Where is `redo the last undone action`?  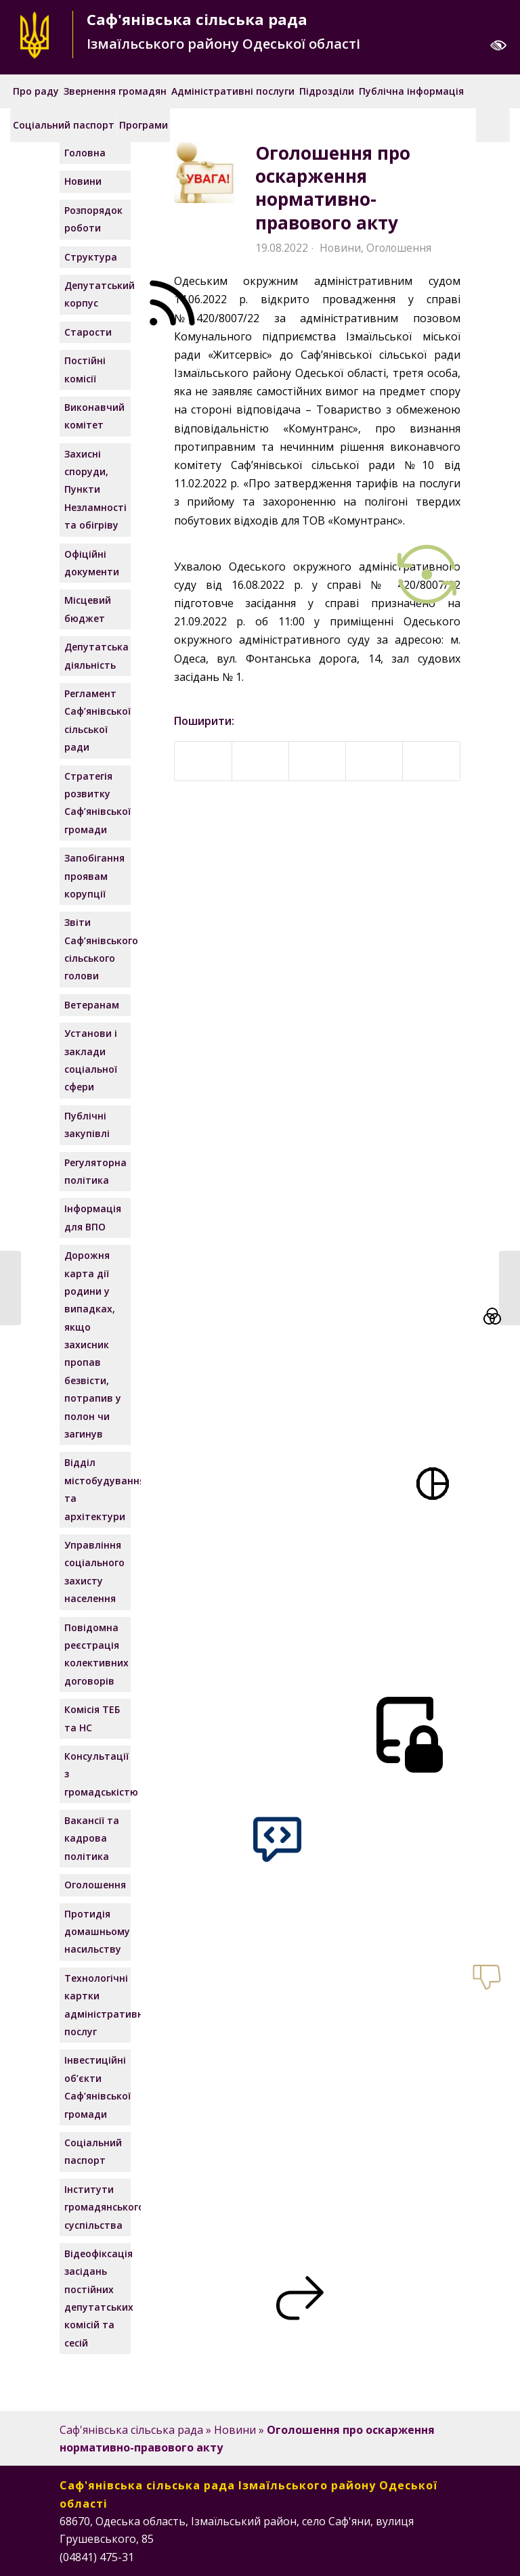 redo the last undone action is located at coordinates (299, 2299).